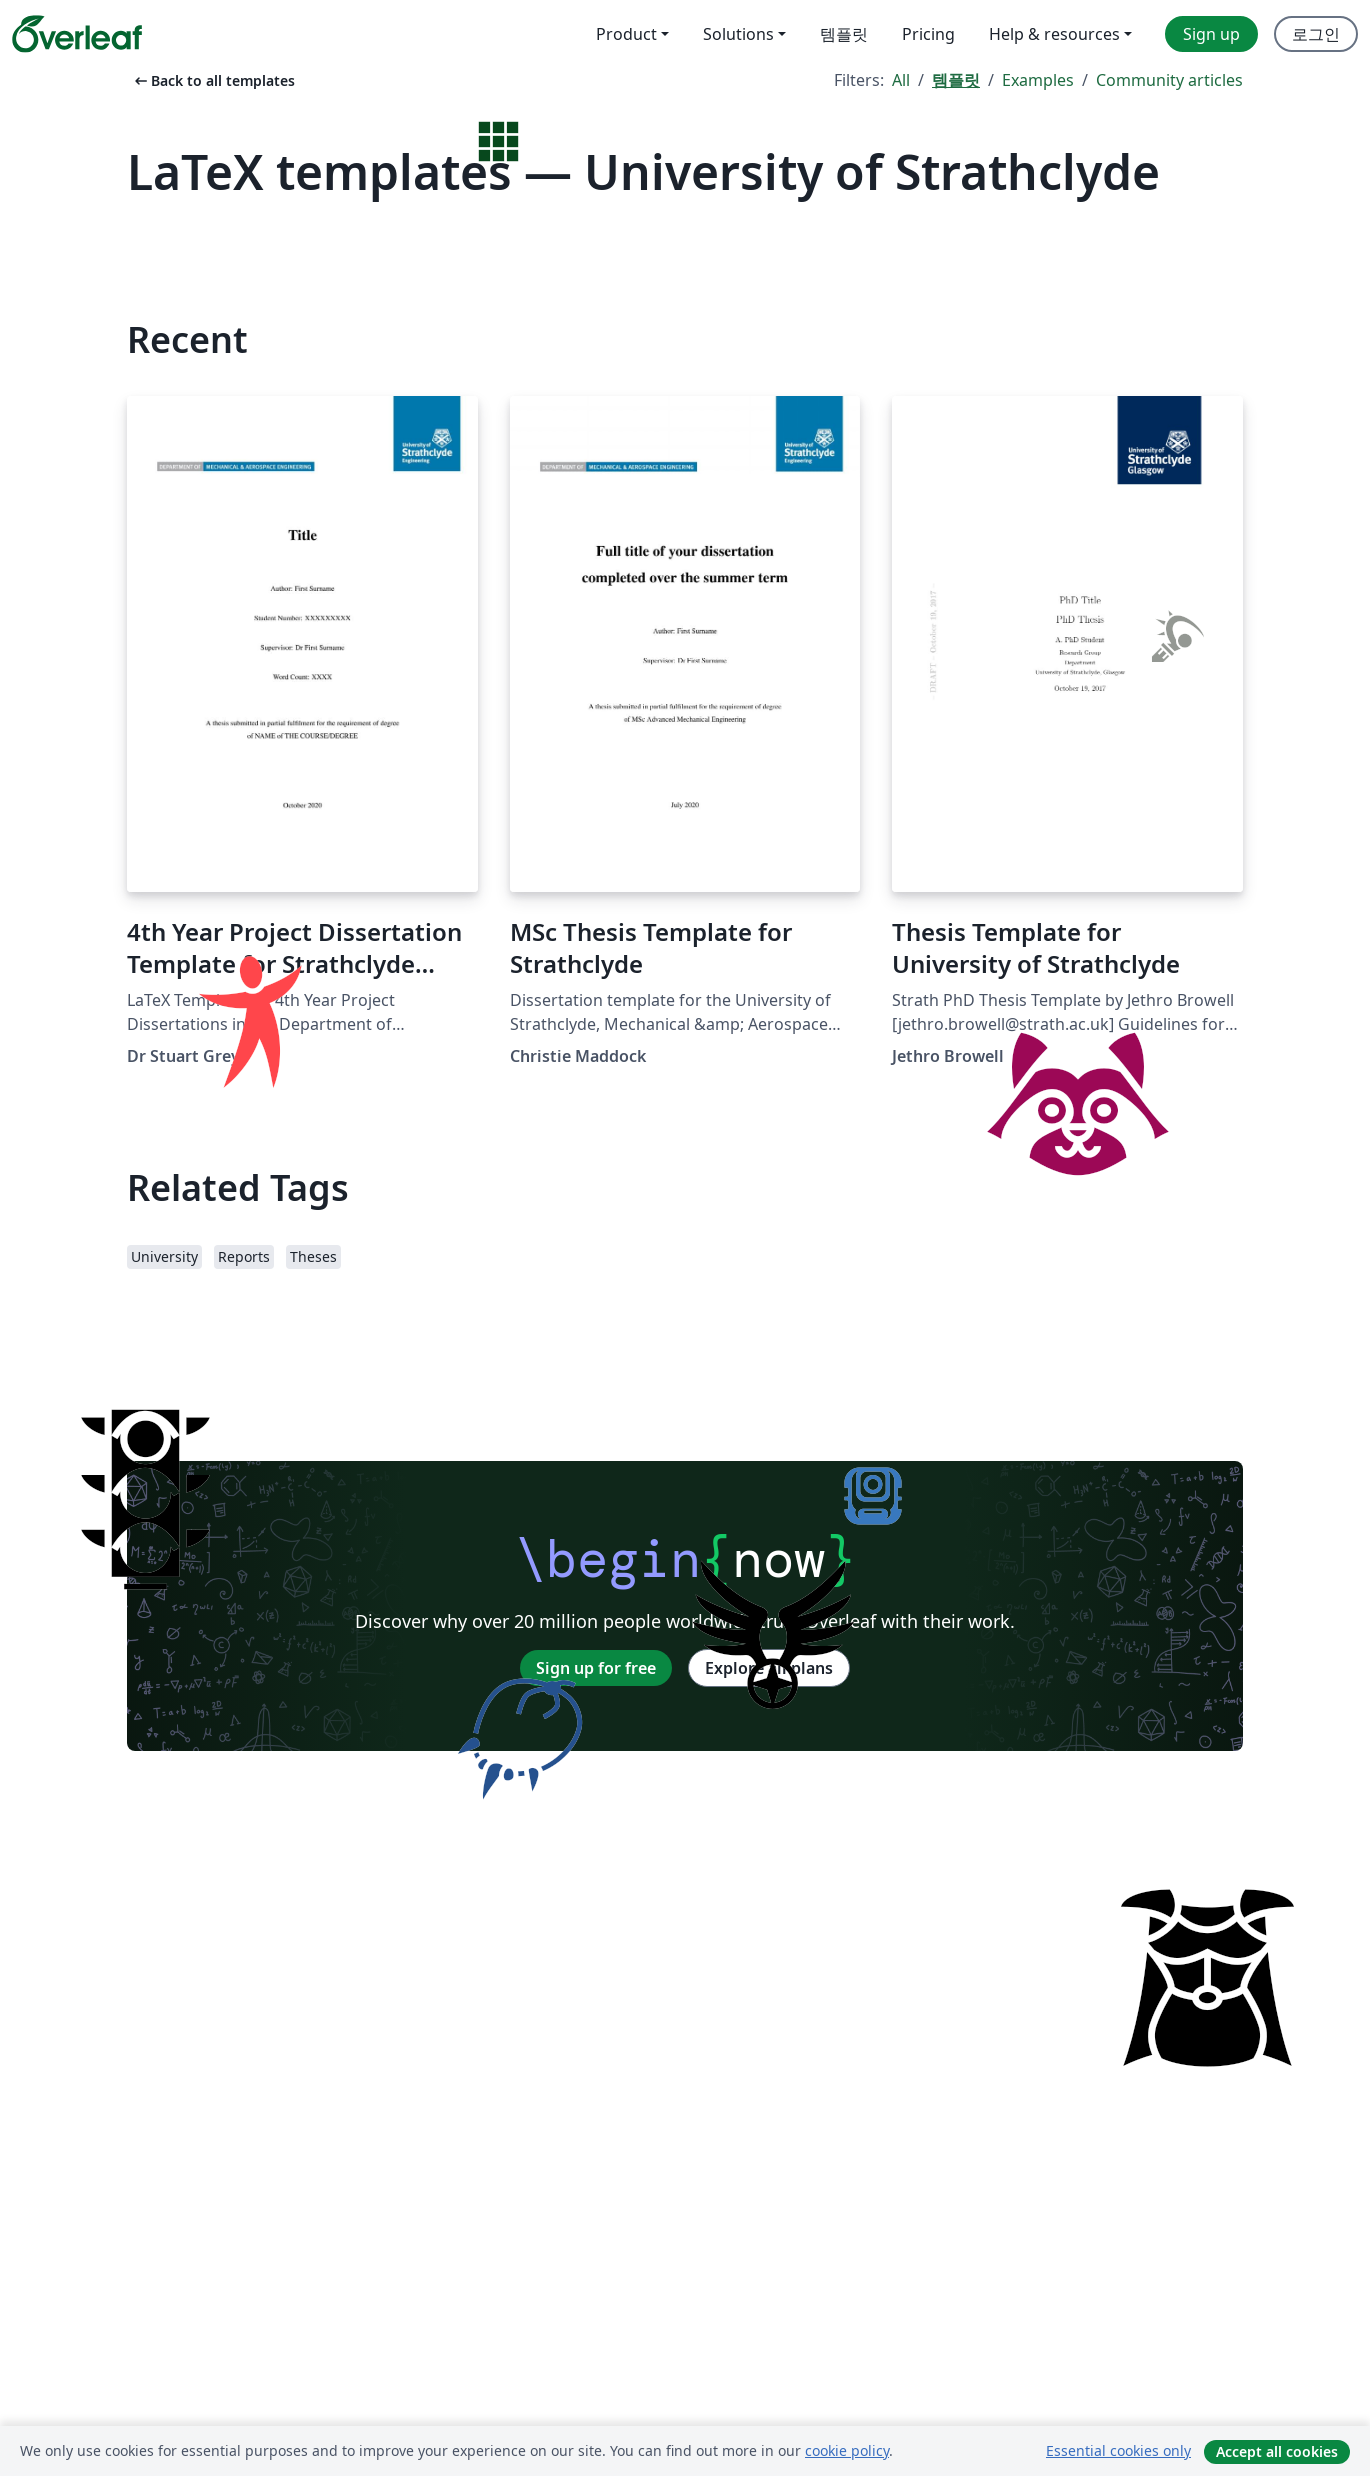 This screenshot has height=2476, width=1370. I want to click on equip a magic staff or wand, so click(1178, 636).